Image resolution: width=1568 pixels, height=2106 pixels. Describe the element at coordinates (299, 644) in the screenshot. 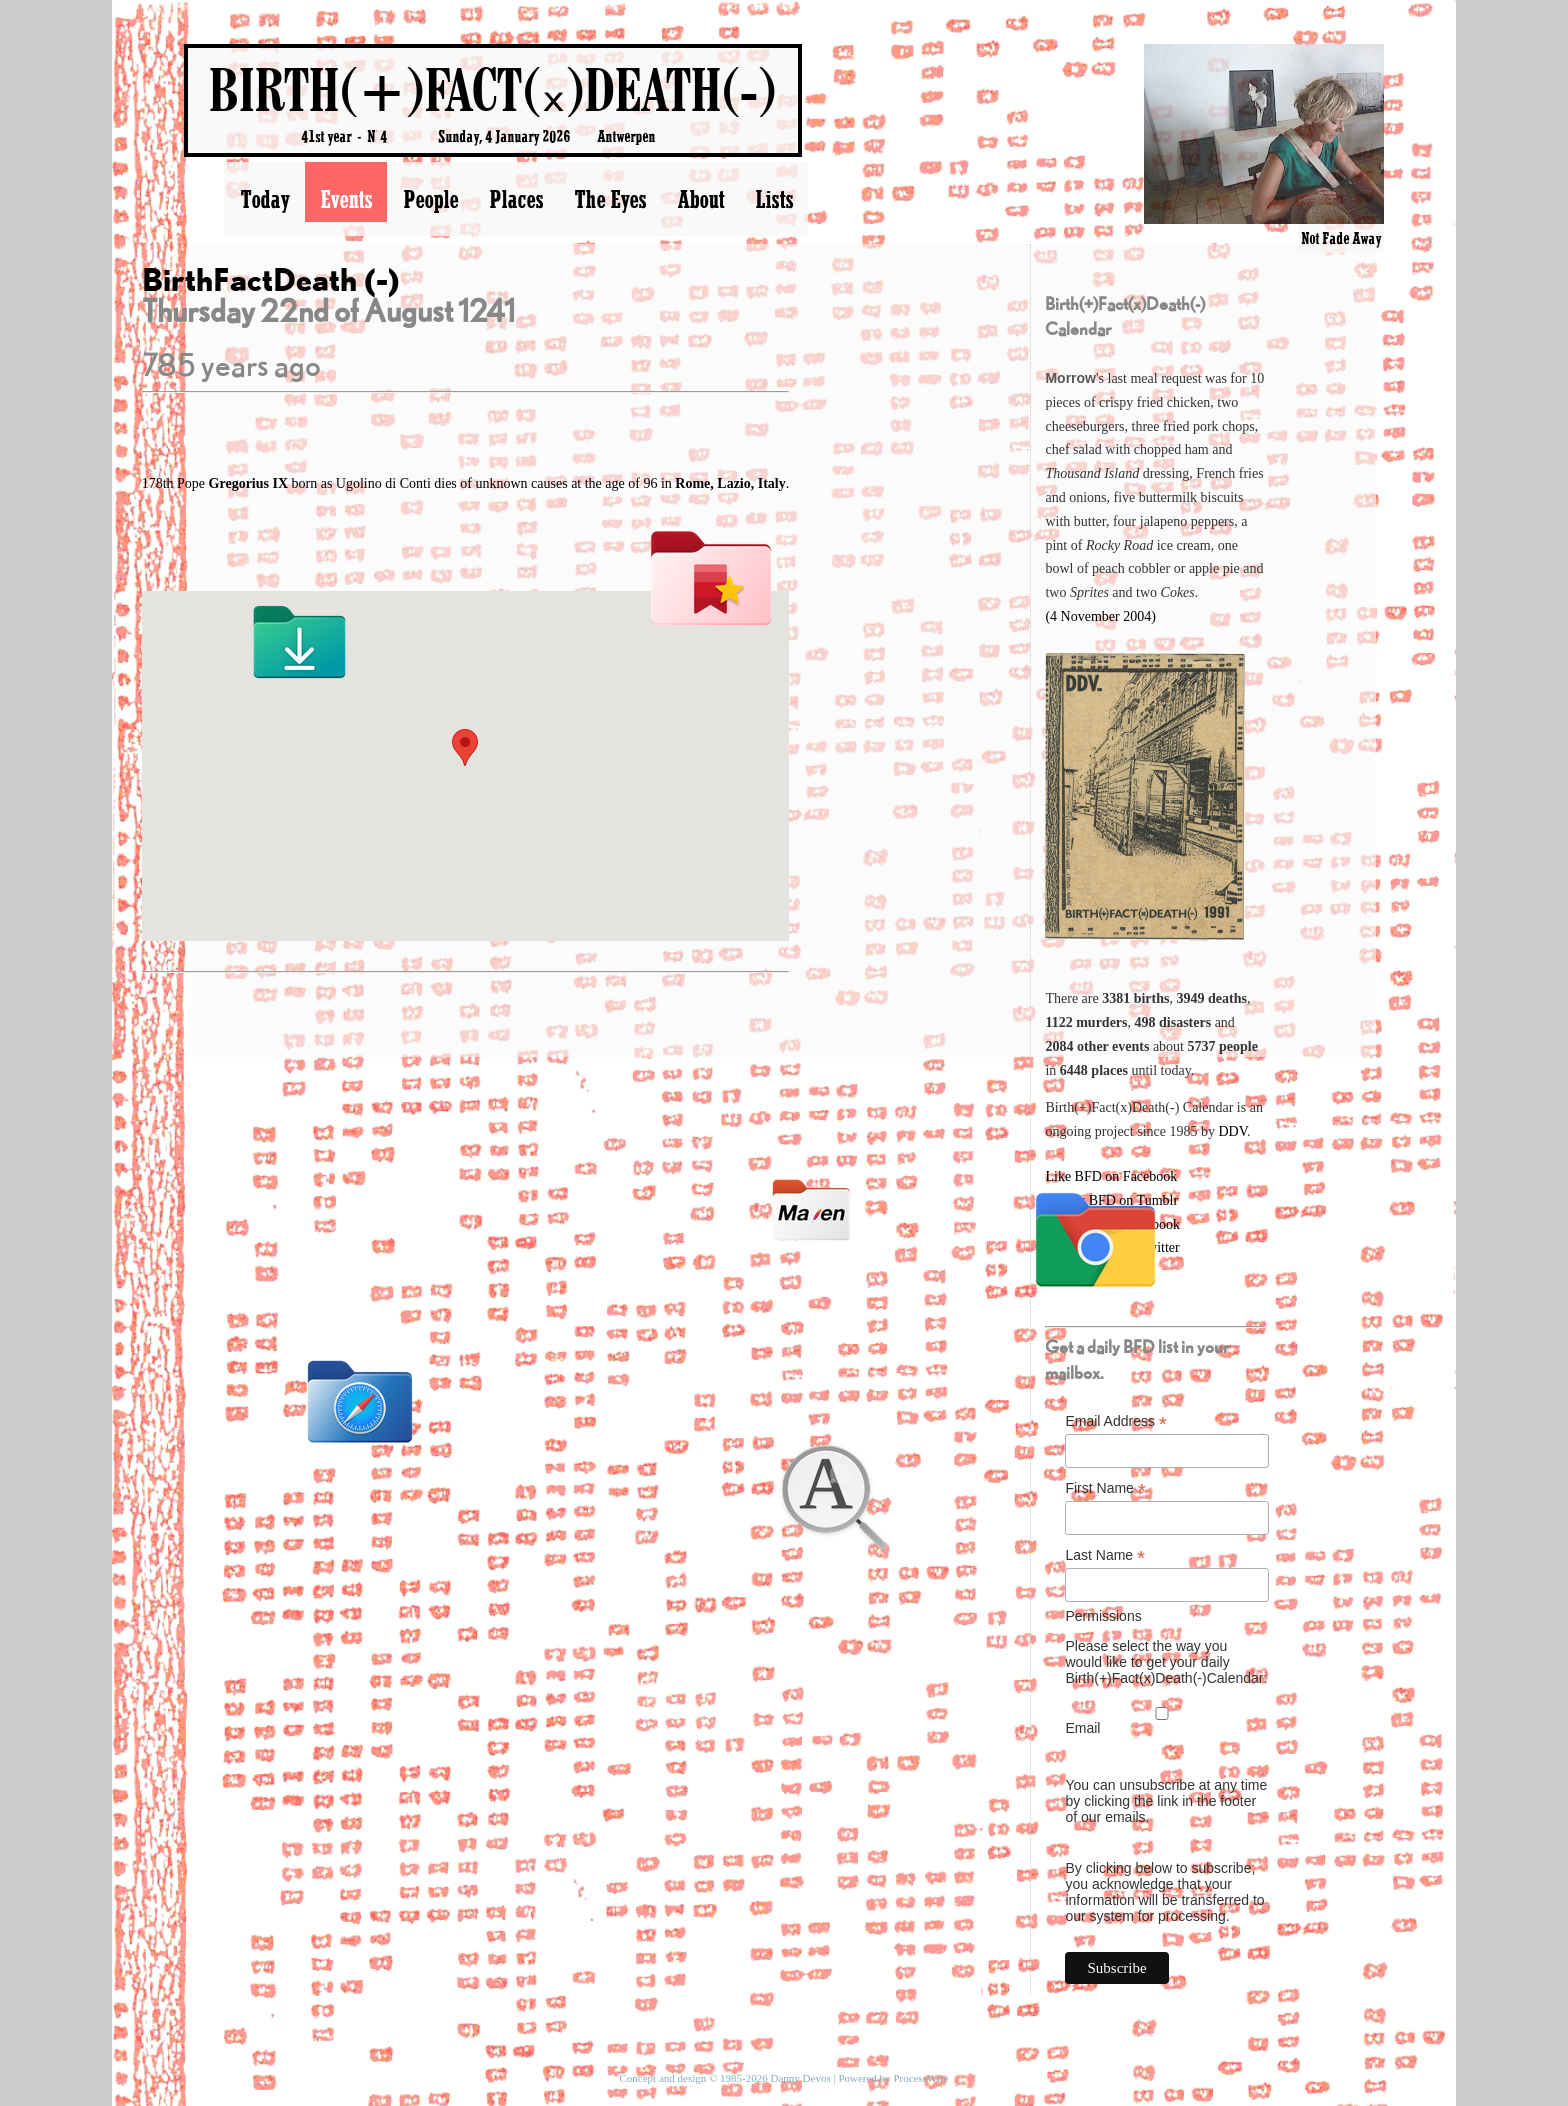

I see `open your downloads folder` at that location.